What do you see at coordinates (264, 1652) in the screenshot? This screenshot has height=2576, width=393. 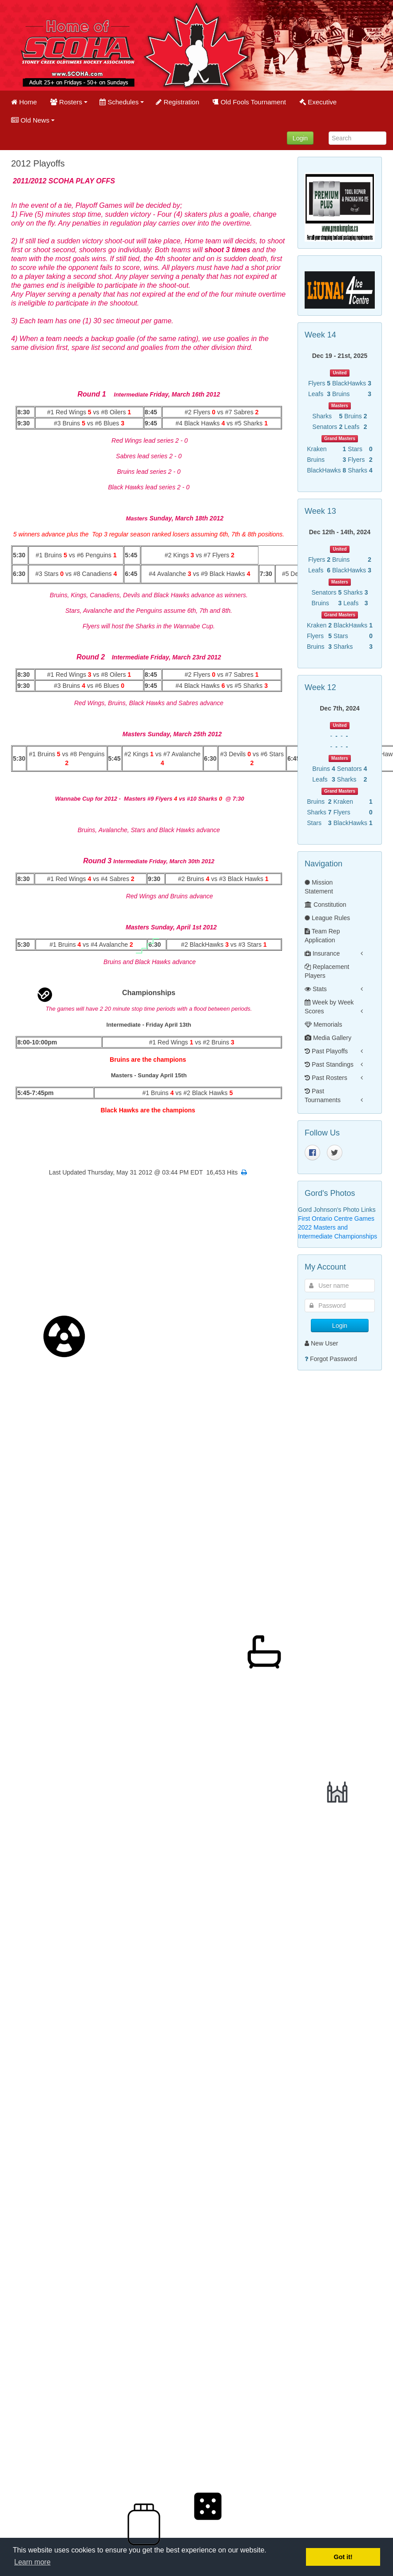 I see `indicates bathroom amenities available` at bounding box center [264, 1652].